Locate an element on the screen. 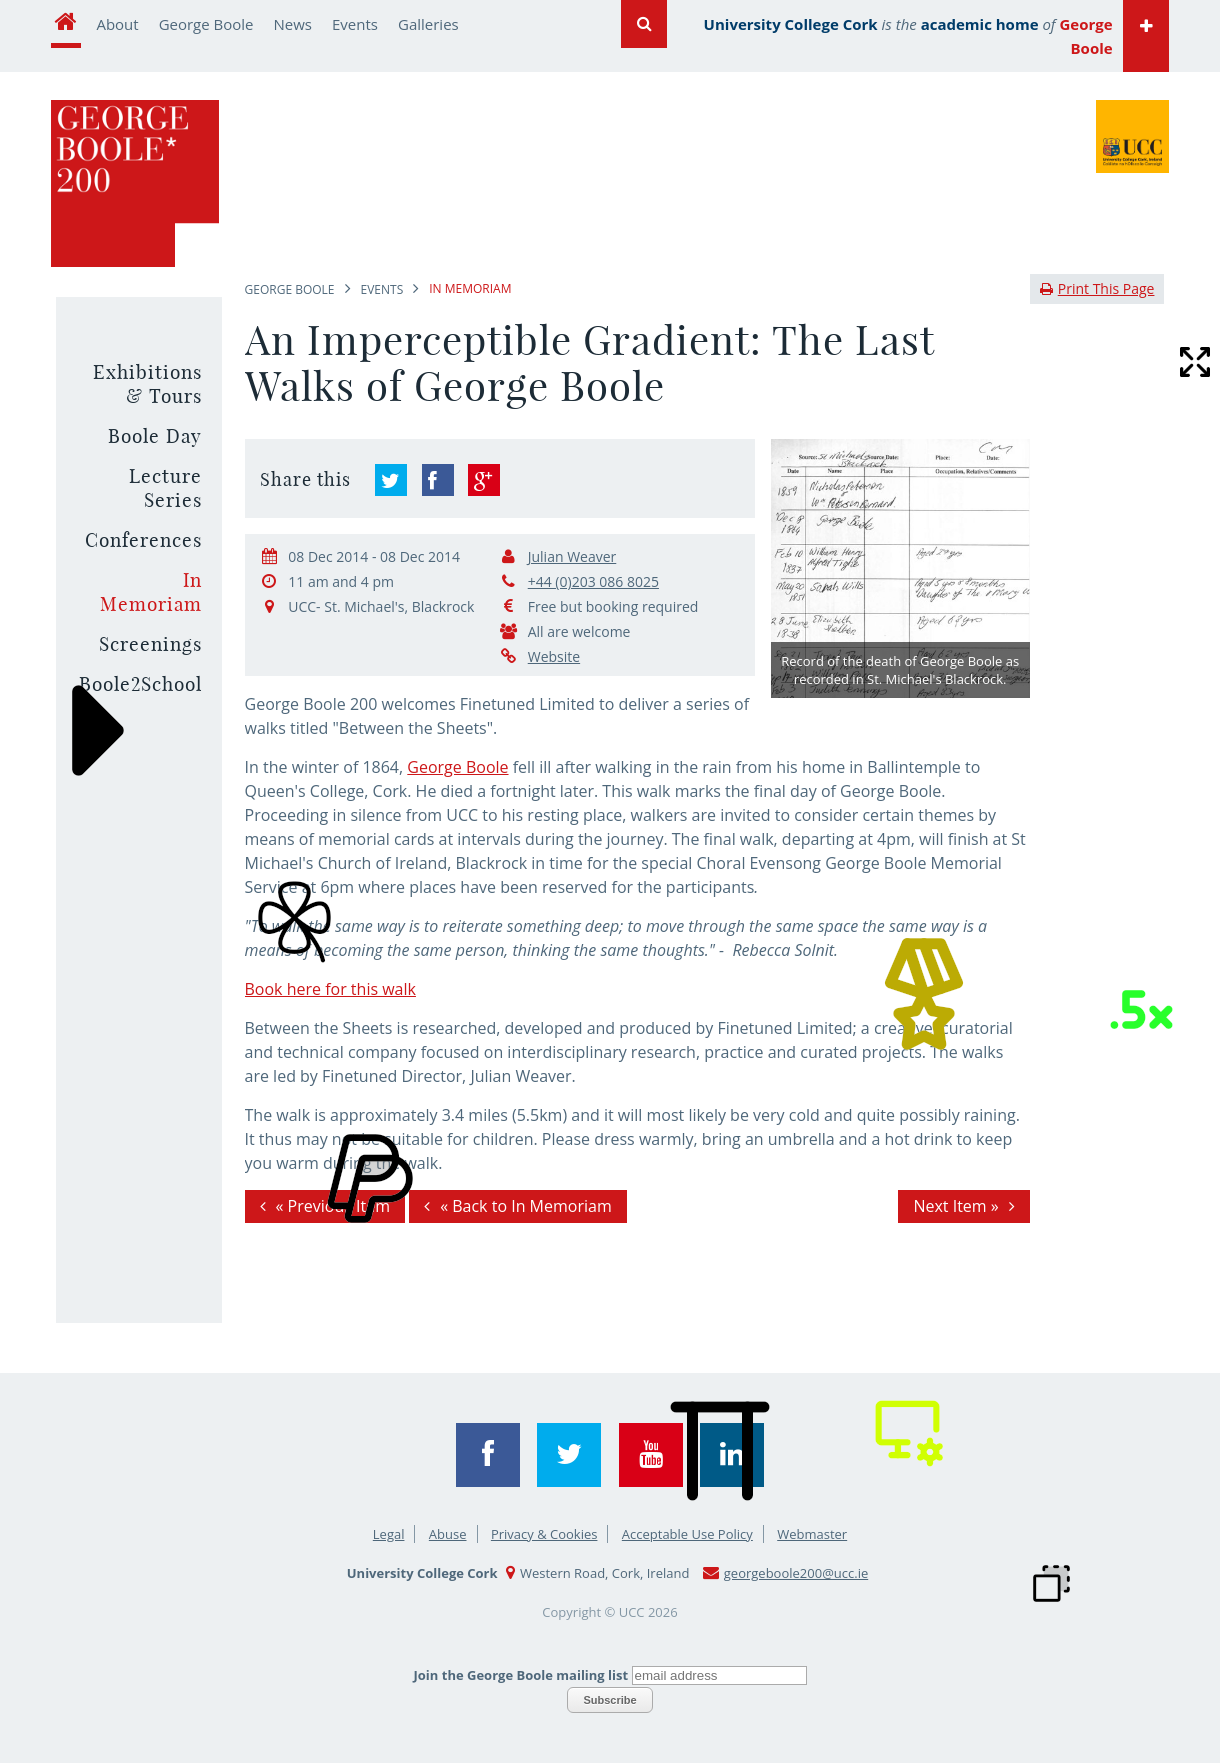 This screenshot has height=1763, width=1220. access desktop display settings is located at coordinates (907, 1429).